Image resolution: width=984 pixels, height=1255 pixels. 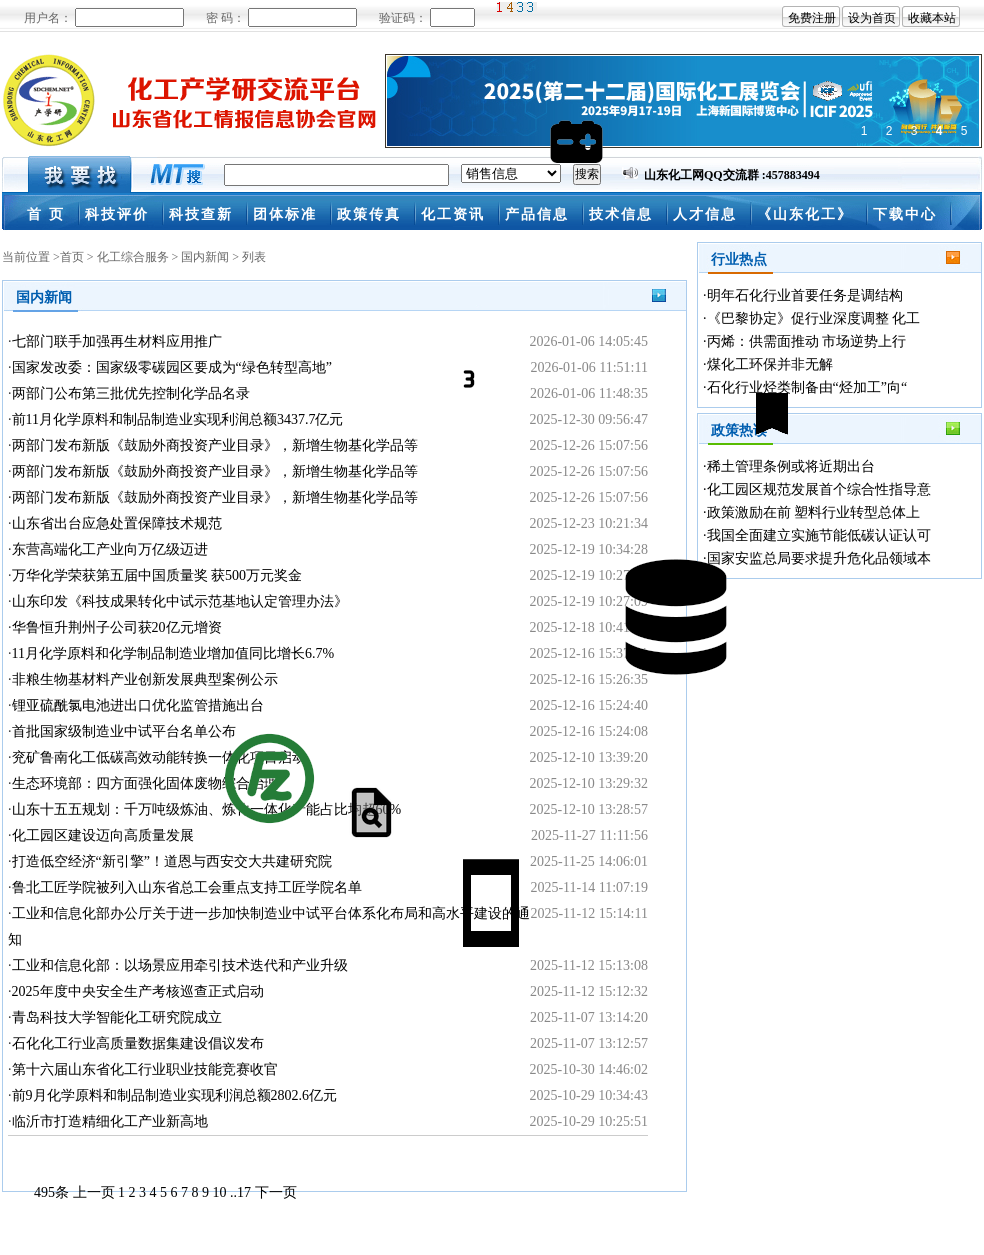 What do you see at coordinates (469, 379) in the screenshot?
I see `indicates step 3 in a multi-step process` at bounding box center [469, 379].